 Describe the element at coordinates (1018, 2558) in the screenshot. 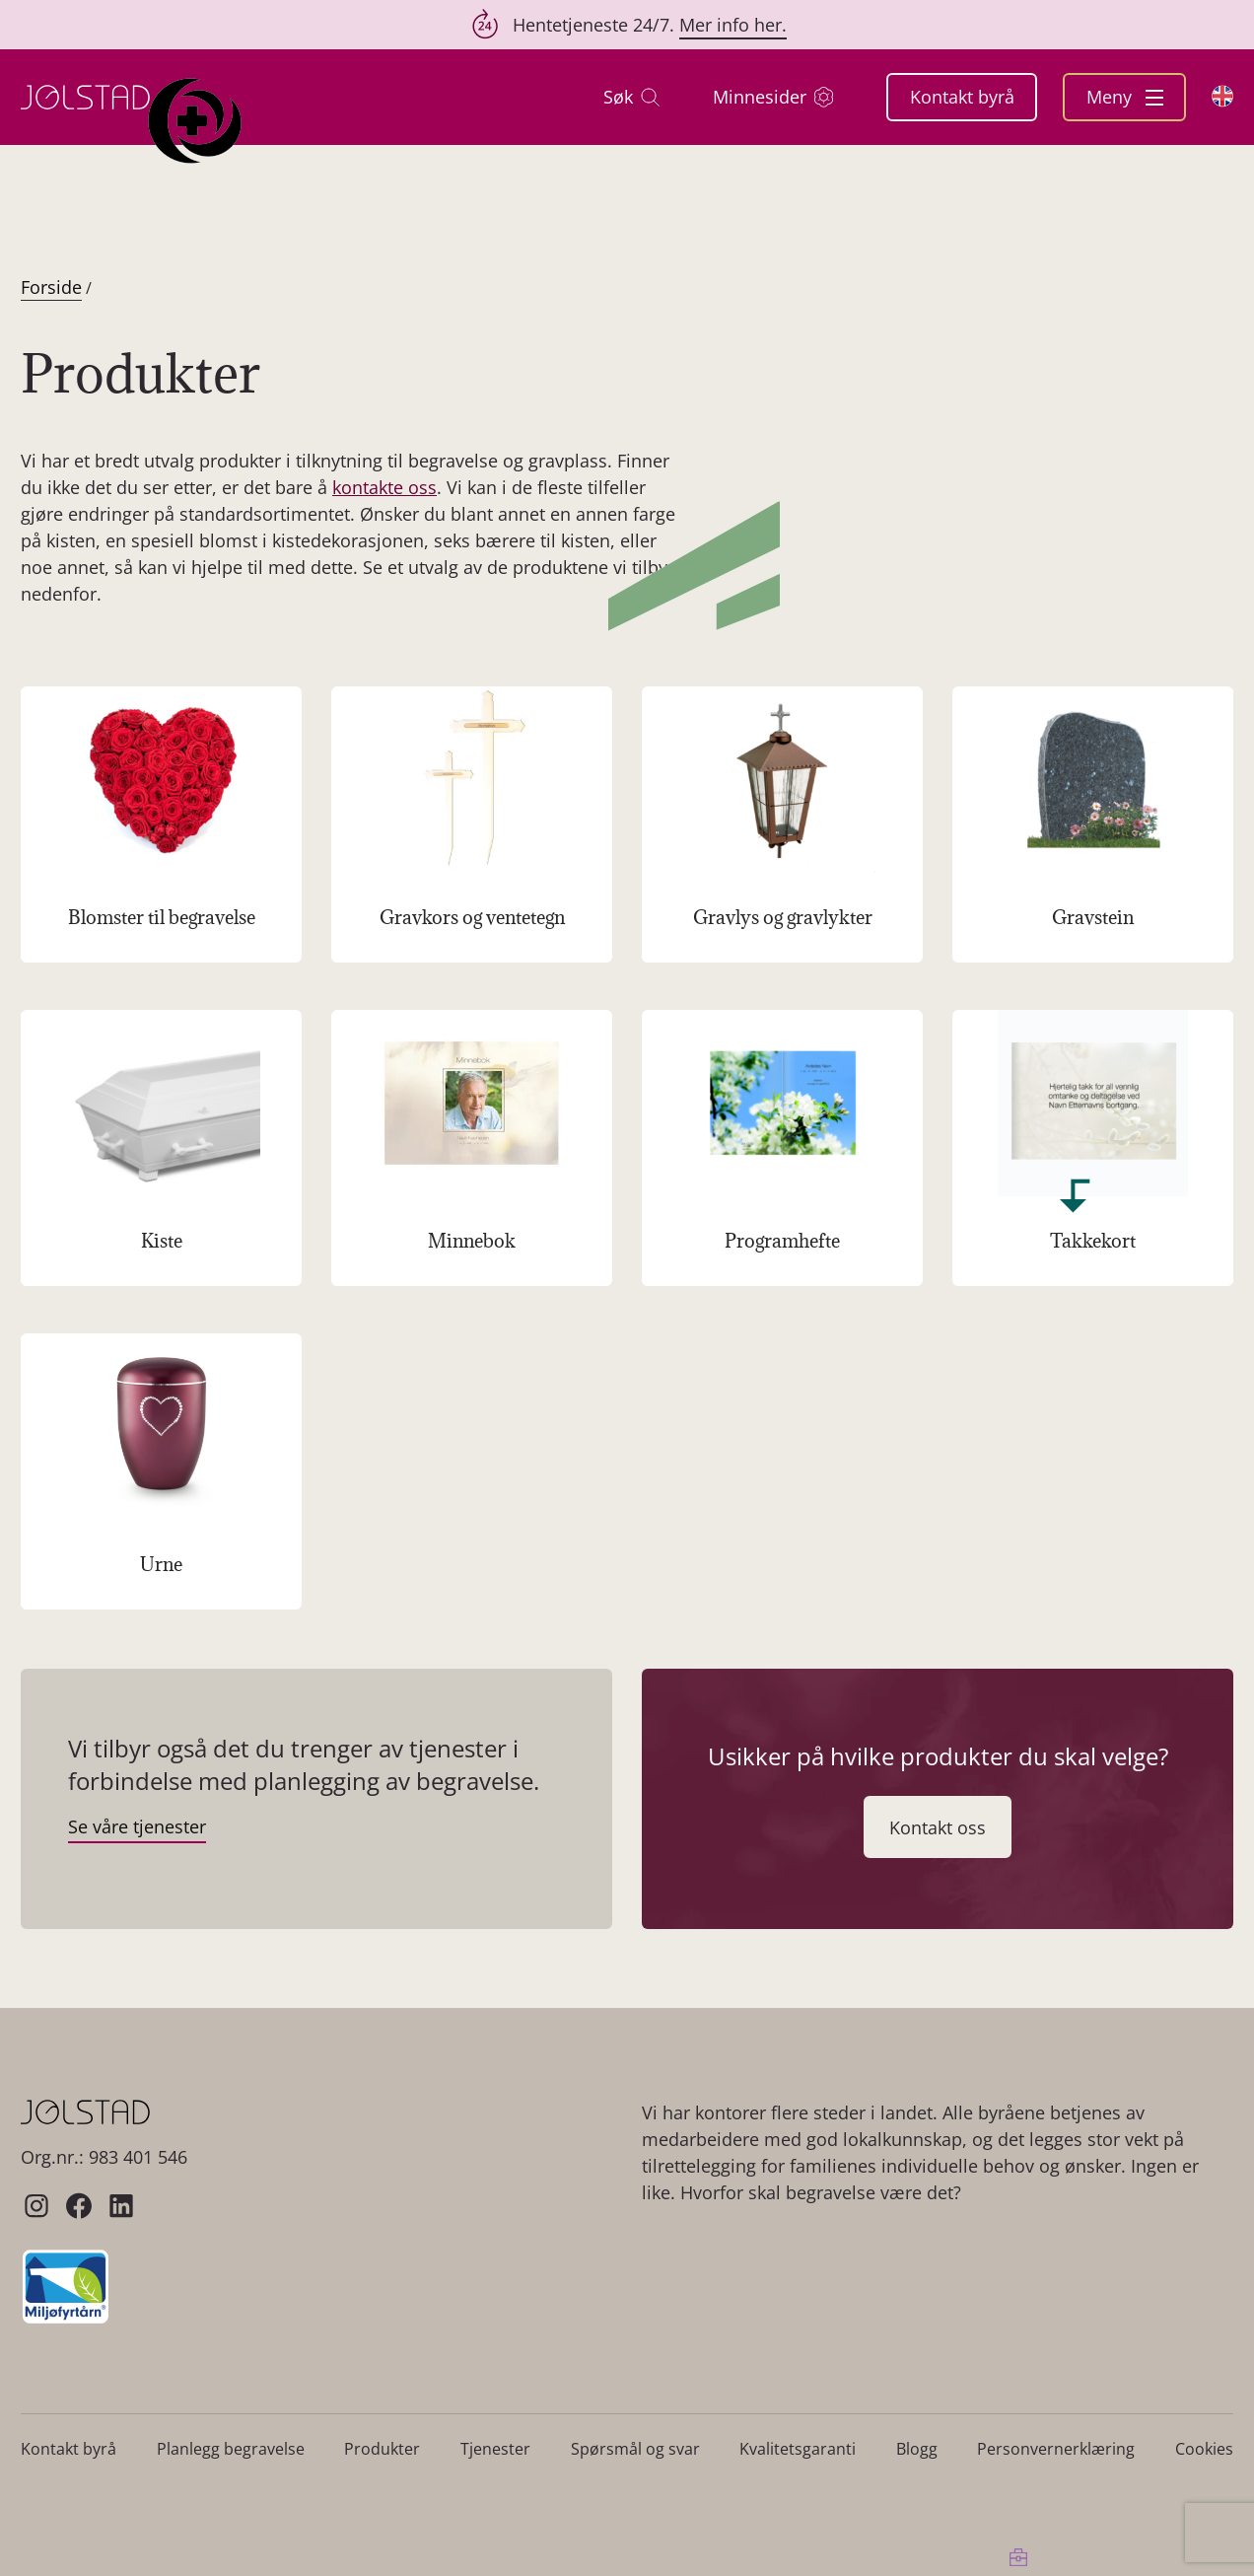

I see `access work or business documents` at that location.